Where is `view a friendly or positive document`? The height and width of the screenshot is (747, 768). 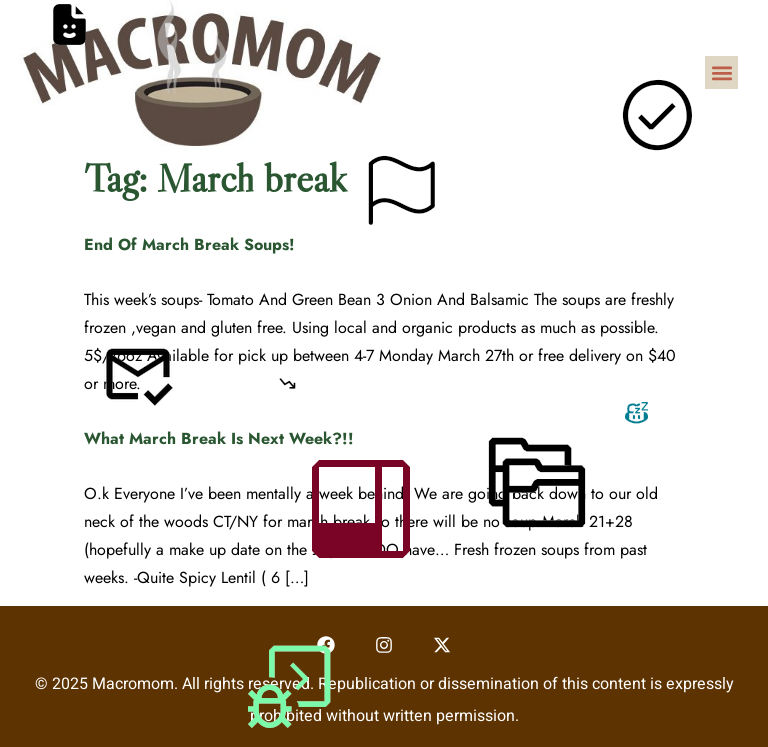
view a friendly or positive document is located at coordinates (69, 24).